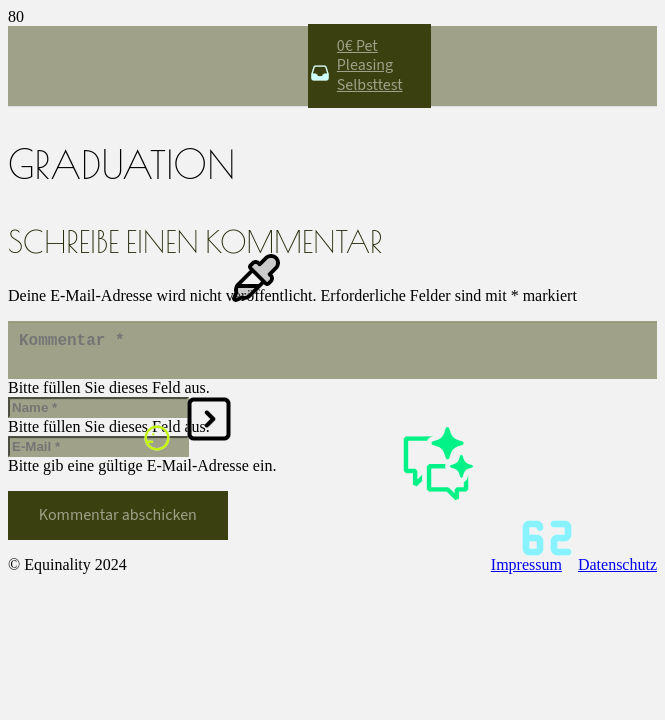 This screenshot has width=665, height=720. Describe the element at coordinates (256, 278) in the screenshot. I see `pick a color from the canvas` at that location.